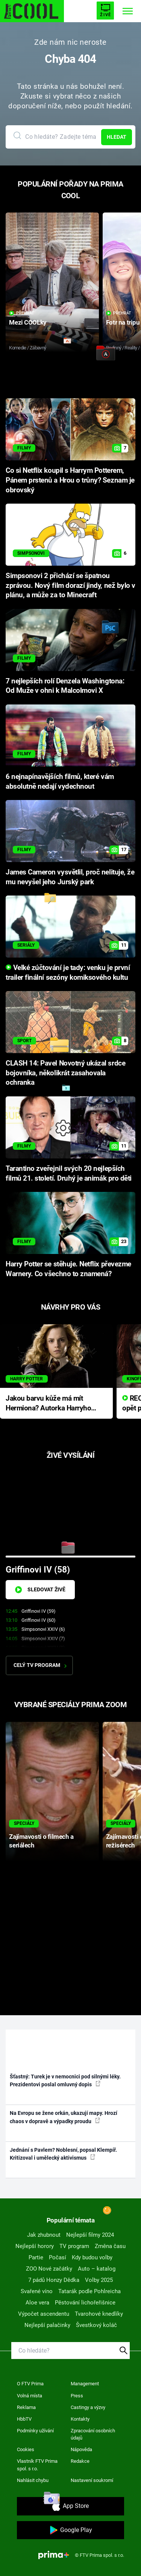 Image resolution: width=141 pixels, height=2576 pixels. Describe the element at coordinates (63, 1128) in the screenshot. I see `access system settings` at that location.